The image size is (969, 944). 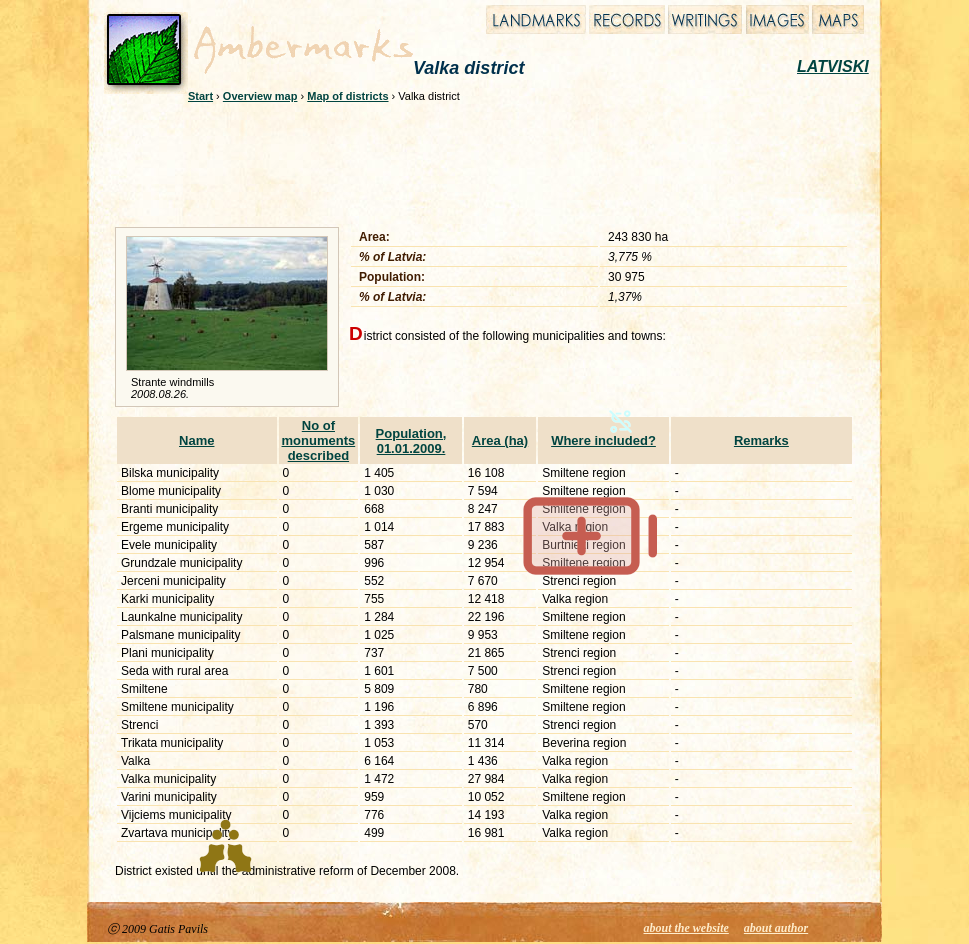 What do you see at coordinates (225, 846) in the screenshot?
I see `indicates holiday or christmas-themed content` at bounding box center [225, 846].